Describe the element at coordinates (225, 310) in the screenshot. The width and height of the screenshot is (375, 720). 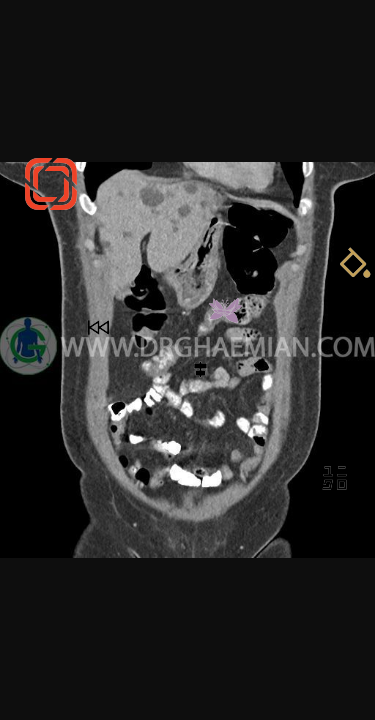
I see `wiki.js documentation or knowledge base` at that location.